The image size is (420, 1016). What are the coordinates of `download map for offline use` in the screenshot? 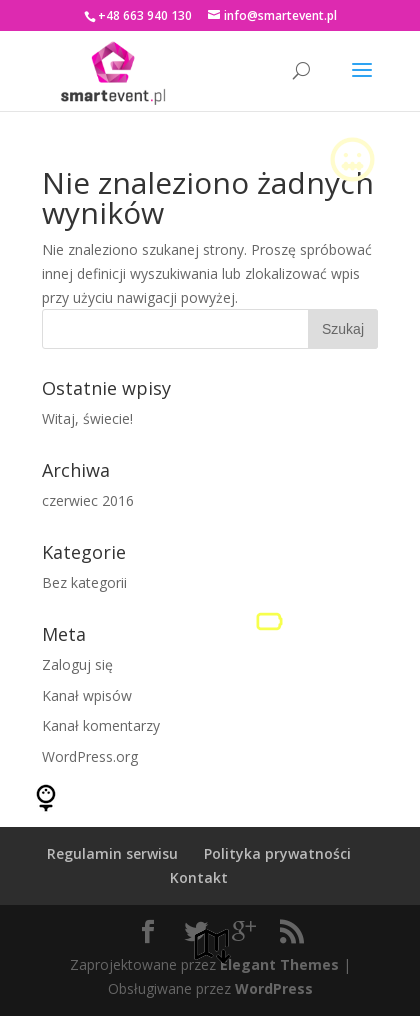 It's located at (211, 944).